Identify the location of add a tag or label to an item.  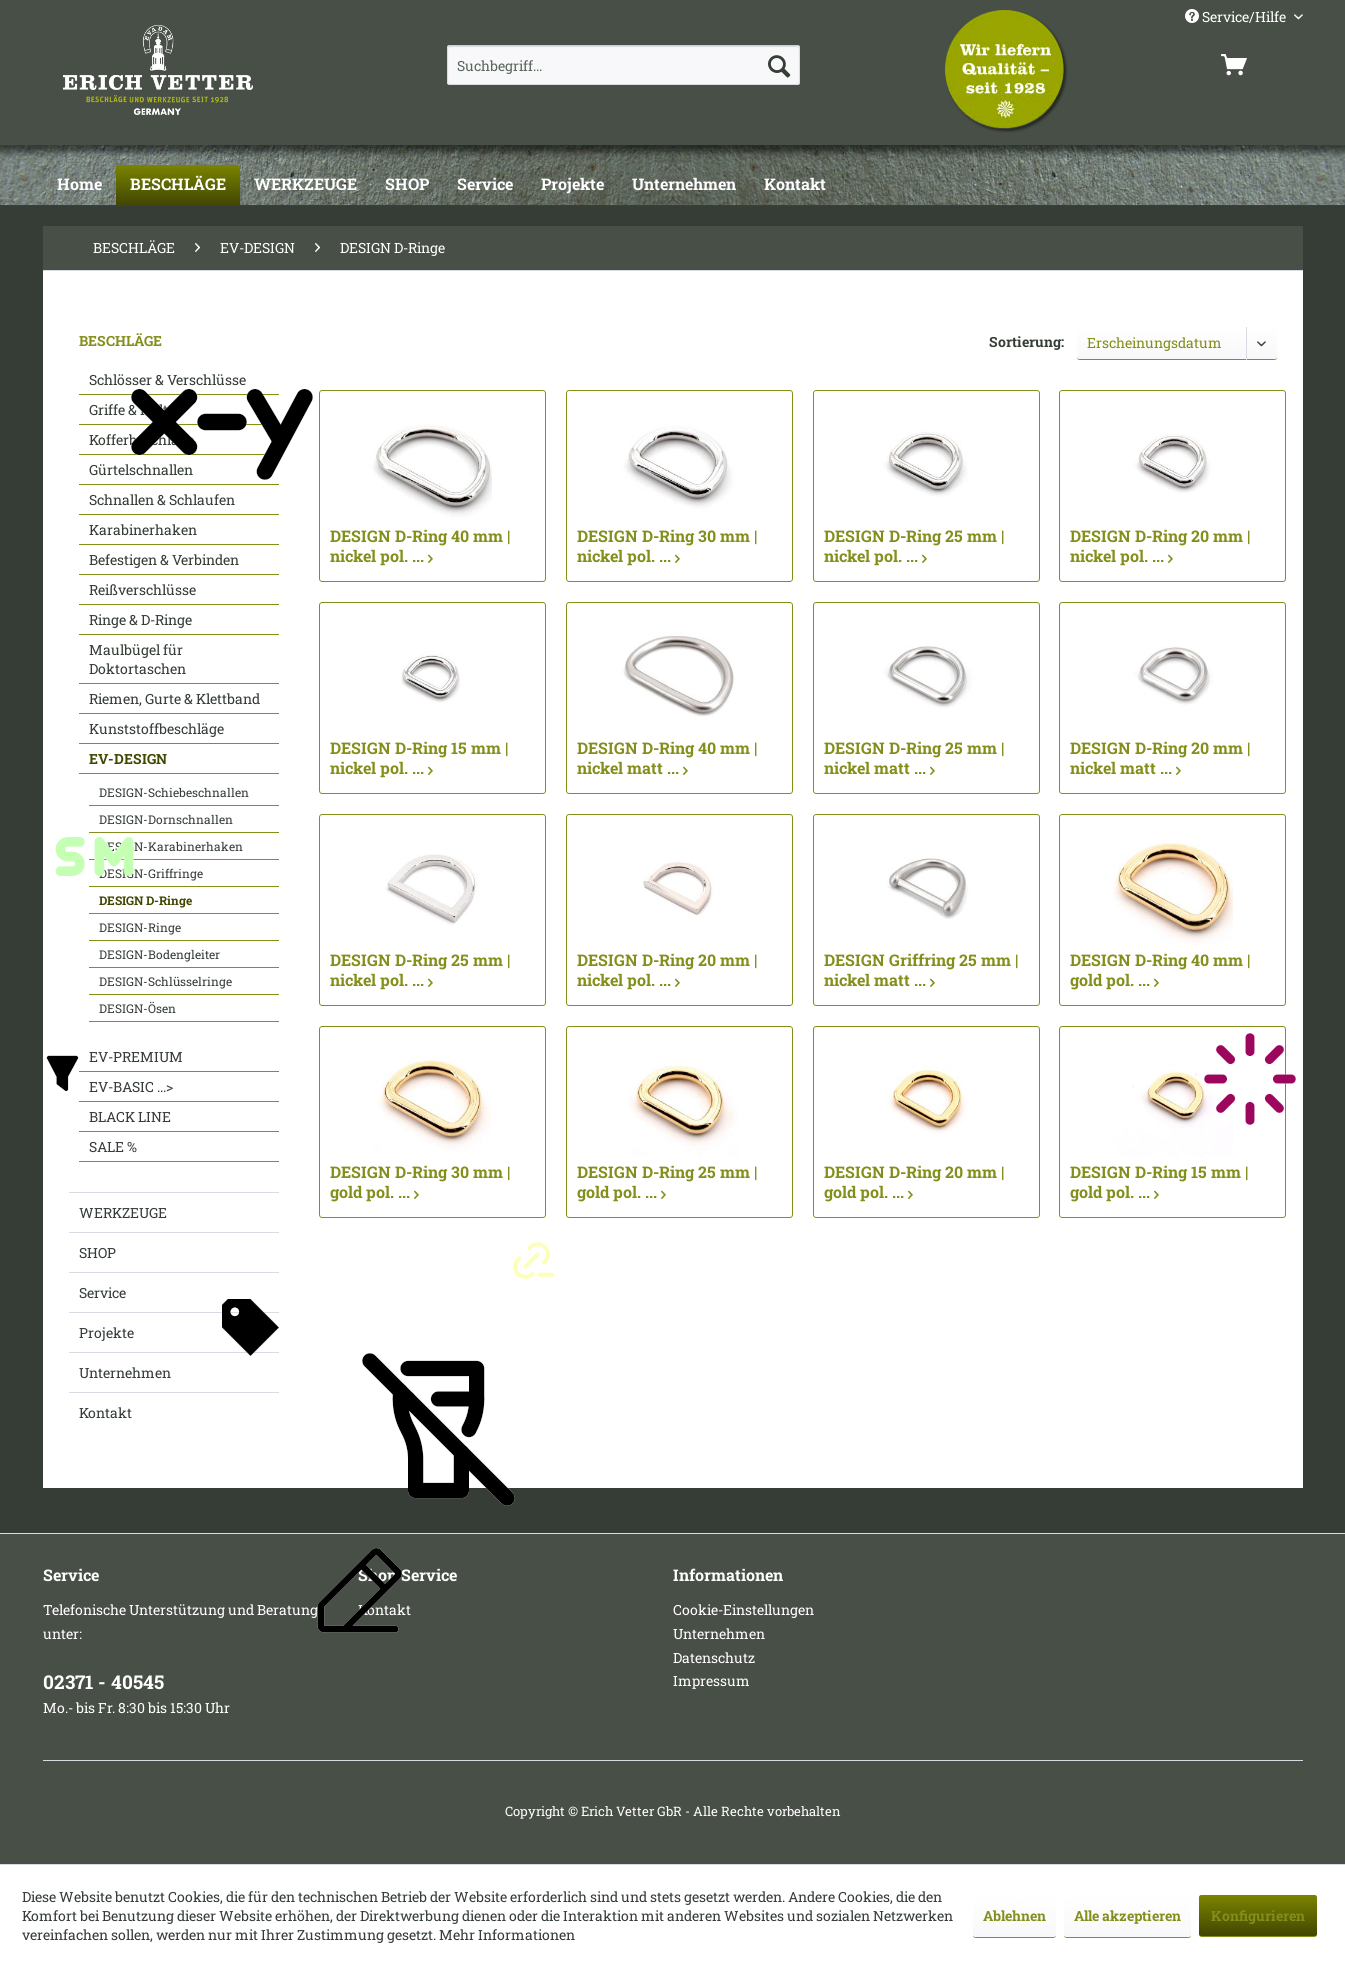
(250, 1327).